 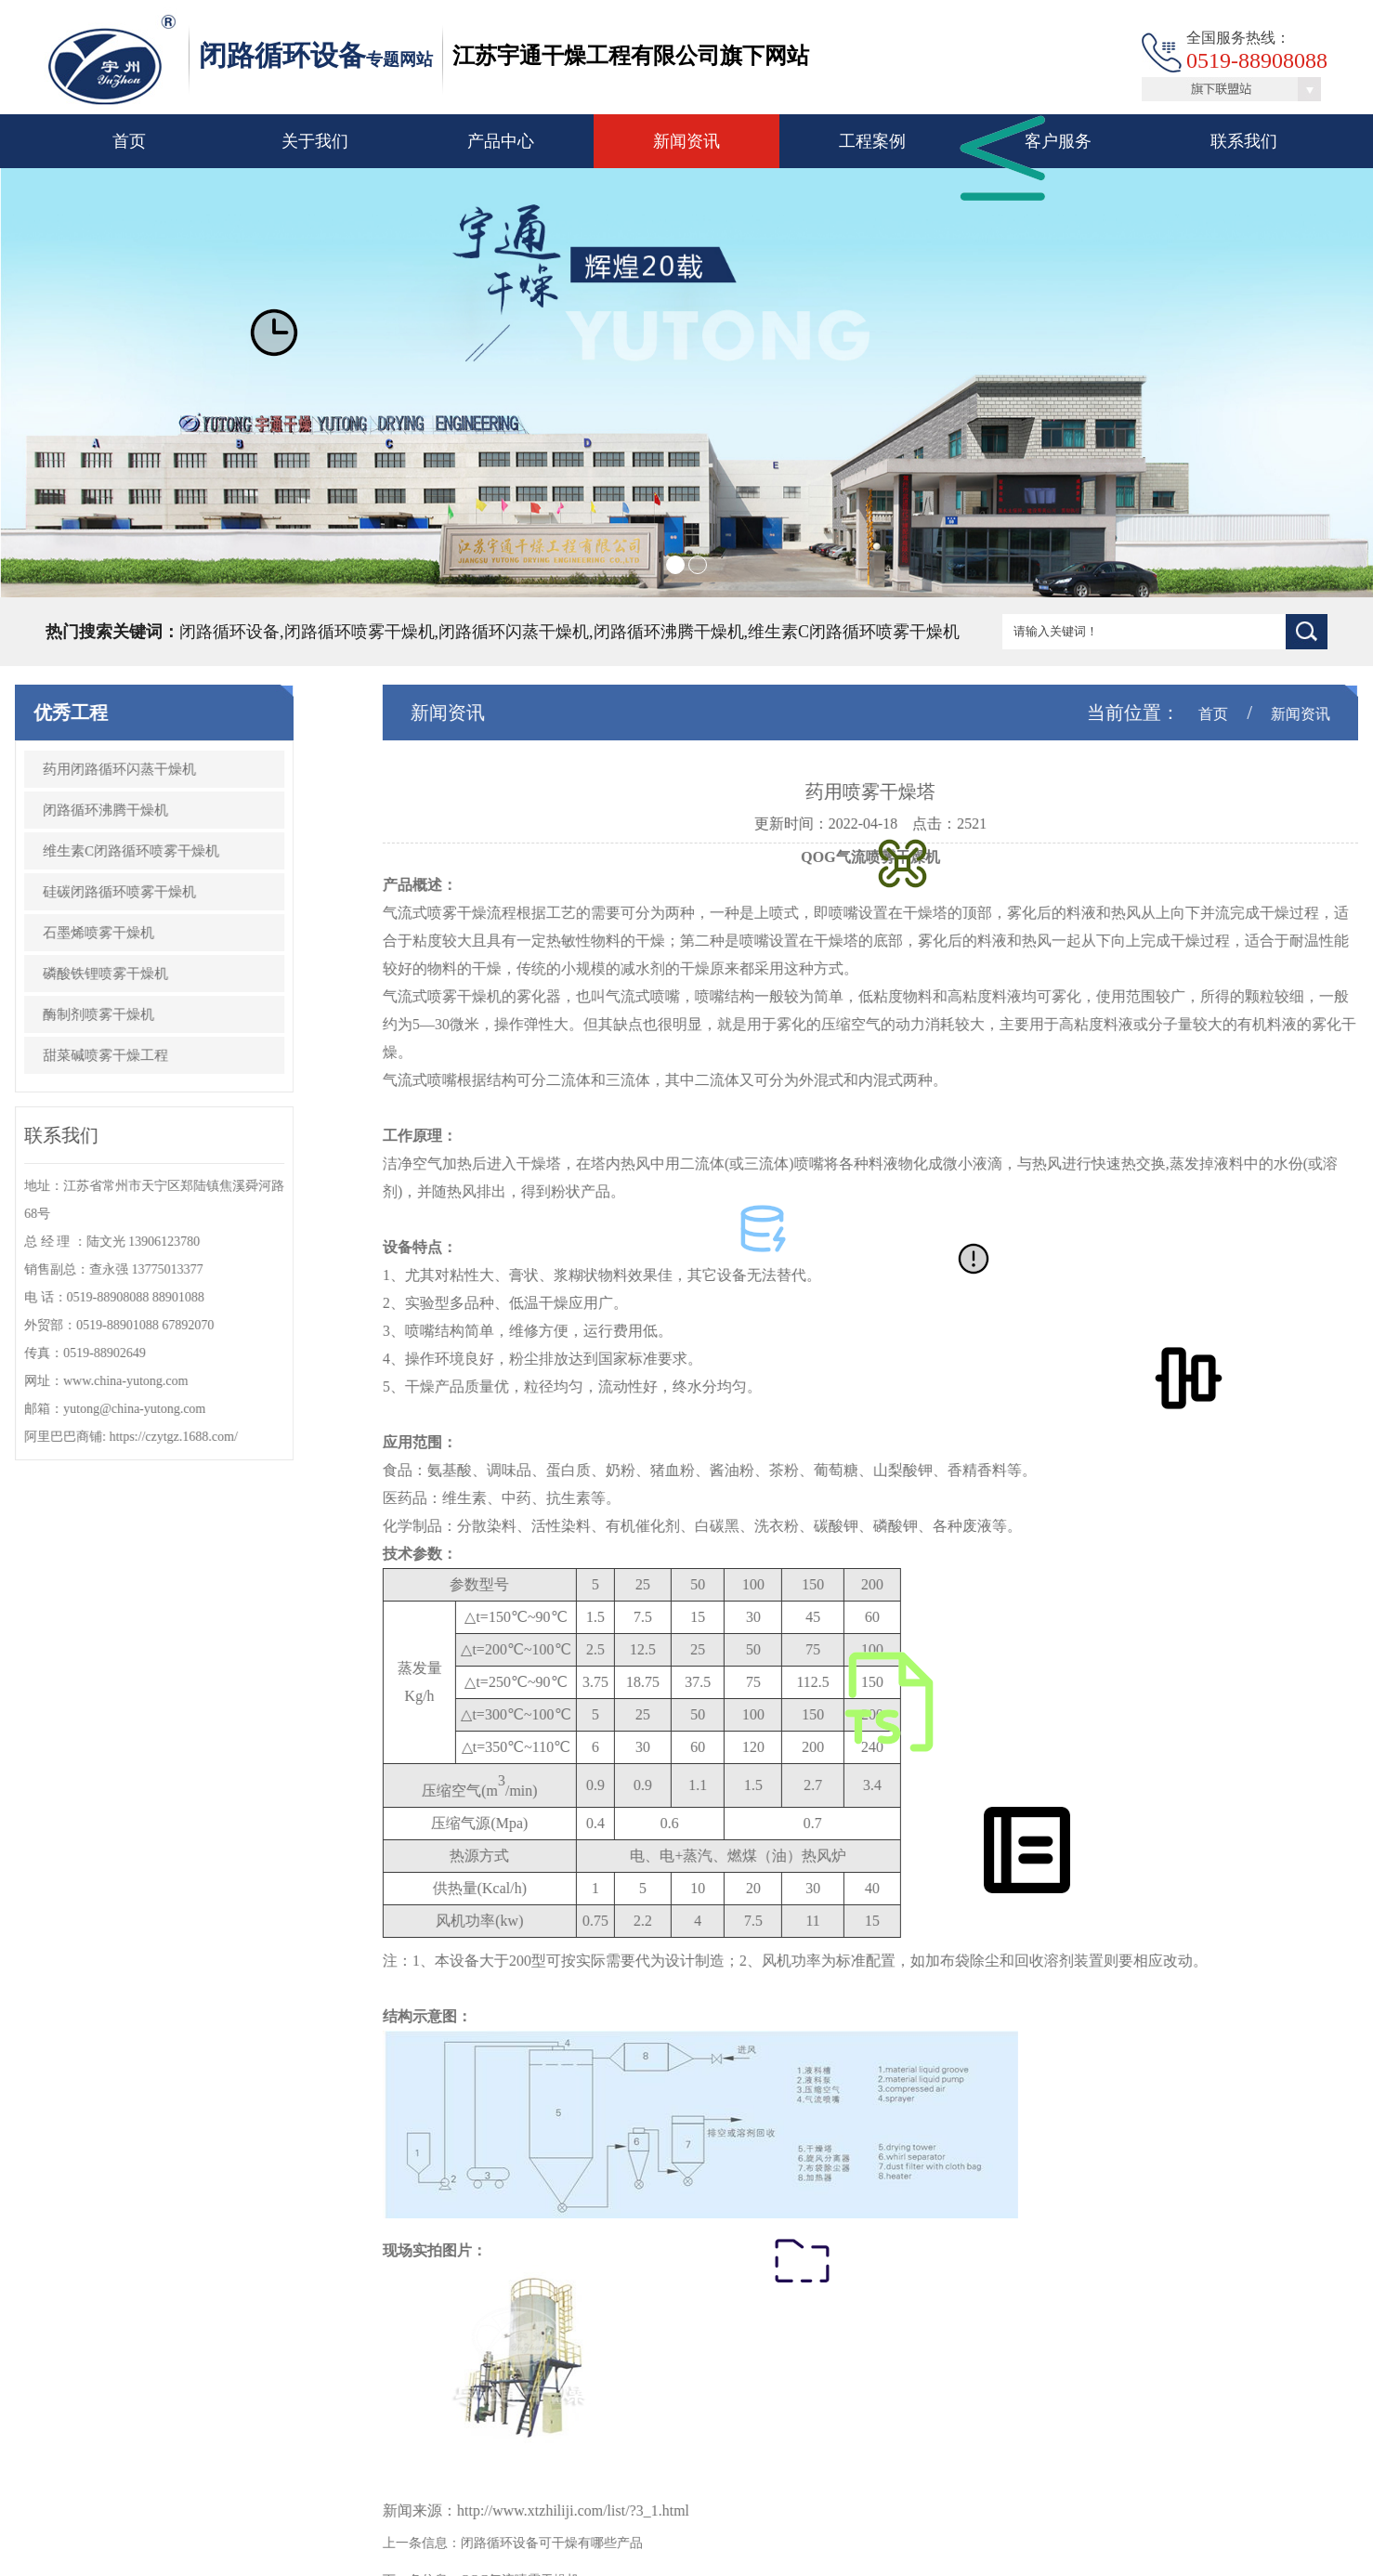 I want to click on indicates a warning or caution state, so click(x=974, y=1259).